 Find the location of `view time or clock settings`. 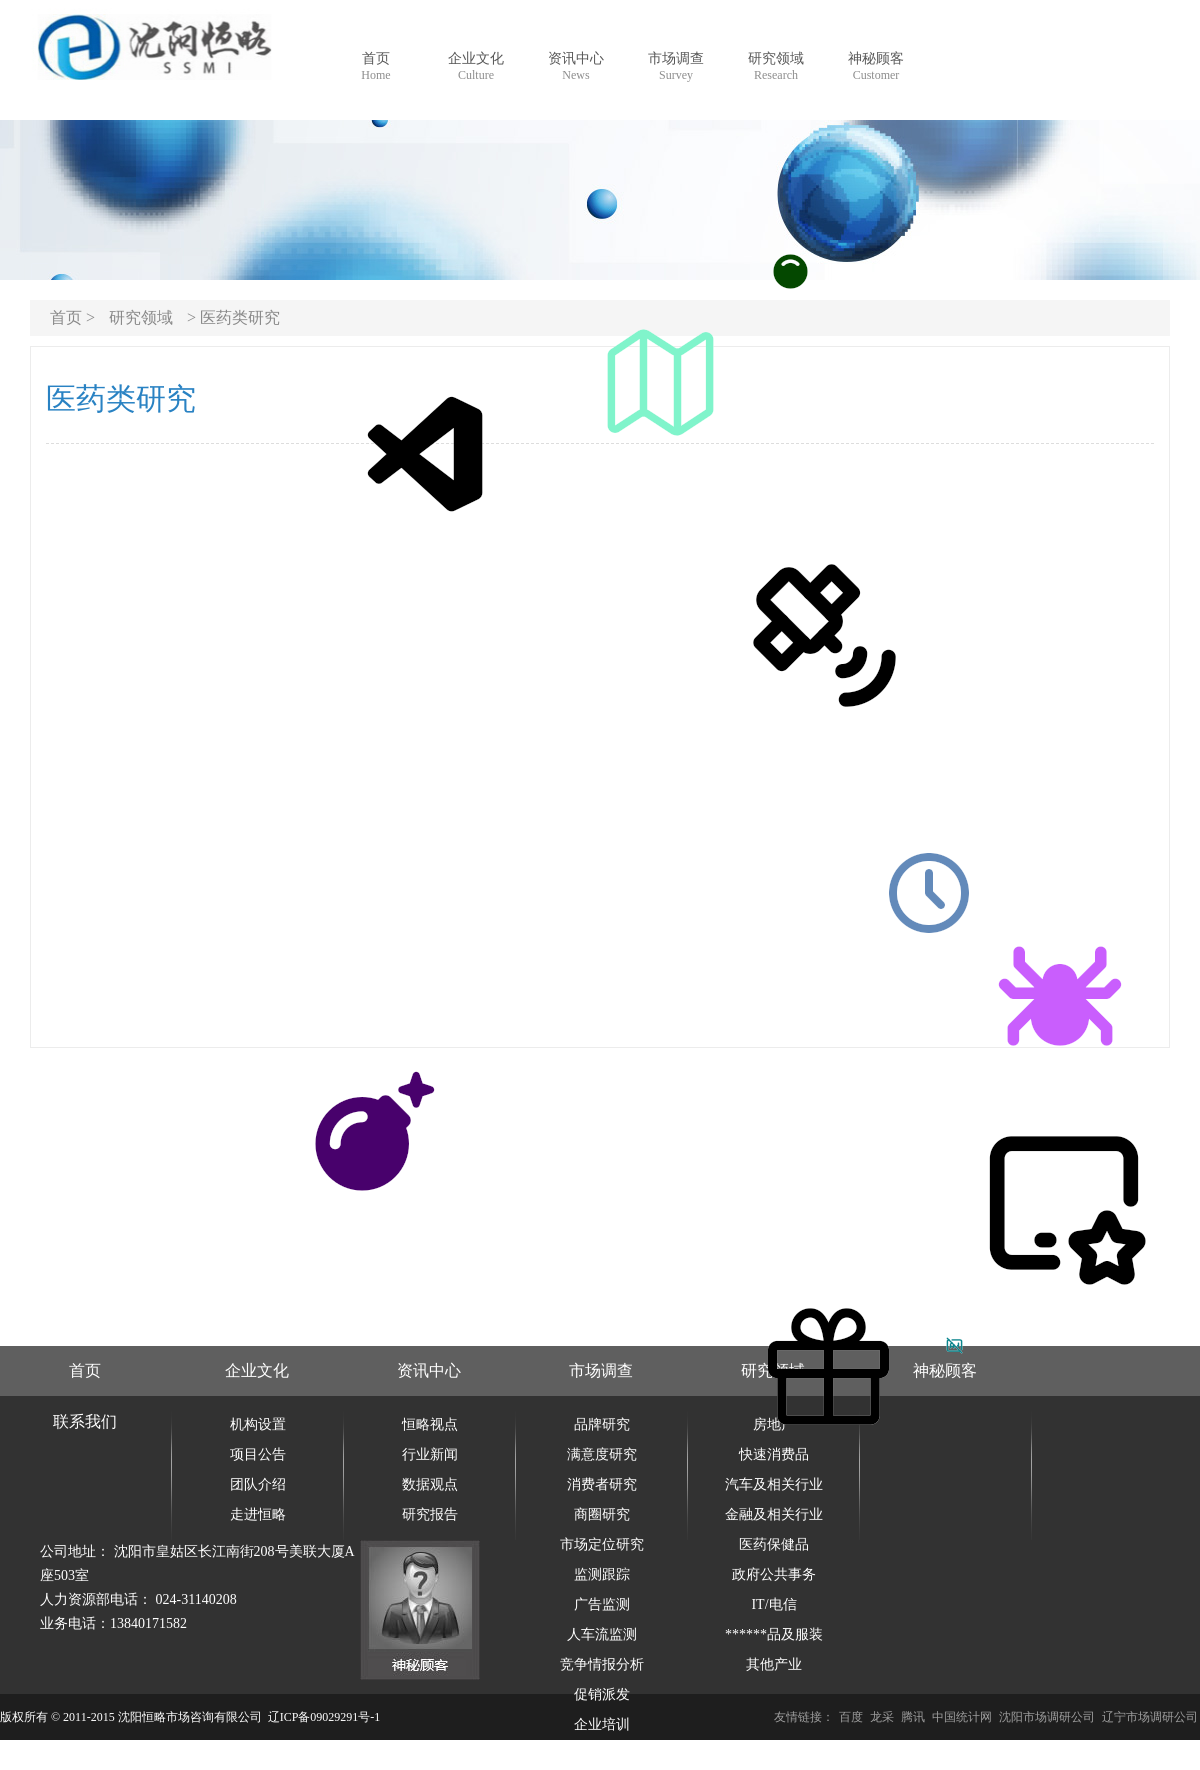

view time or clock settings is located at coordinates (929, 893).